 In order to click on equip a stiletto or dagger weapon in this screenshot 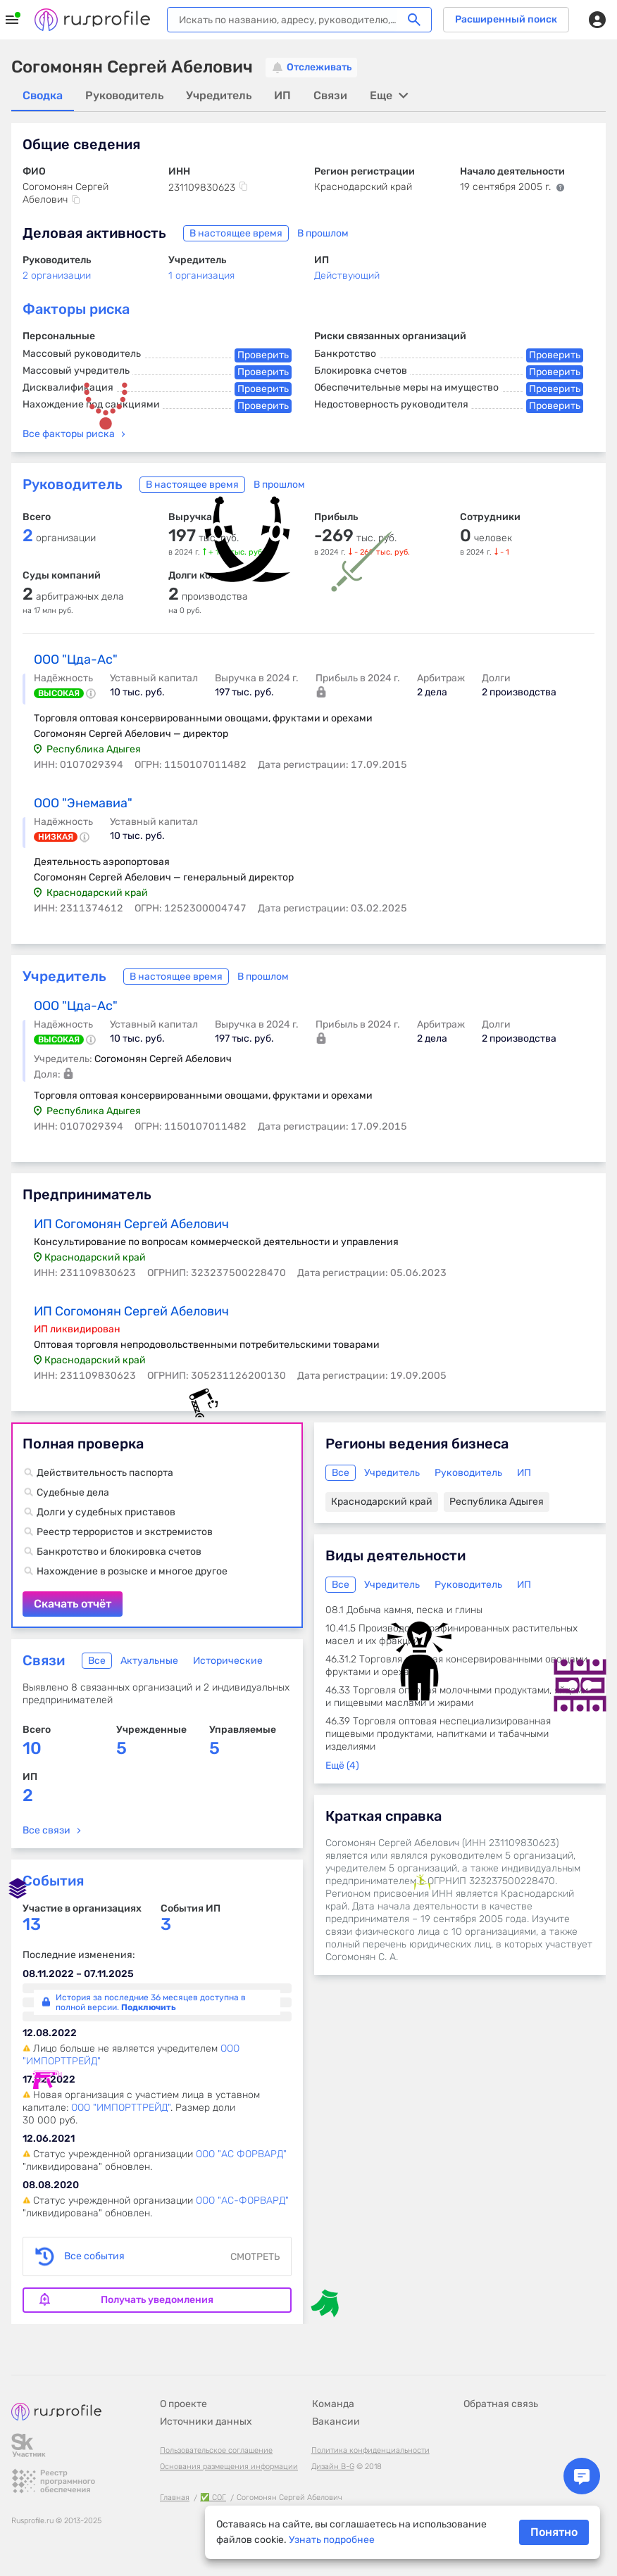, I will do `click(361, 561)`.